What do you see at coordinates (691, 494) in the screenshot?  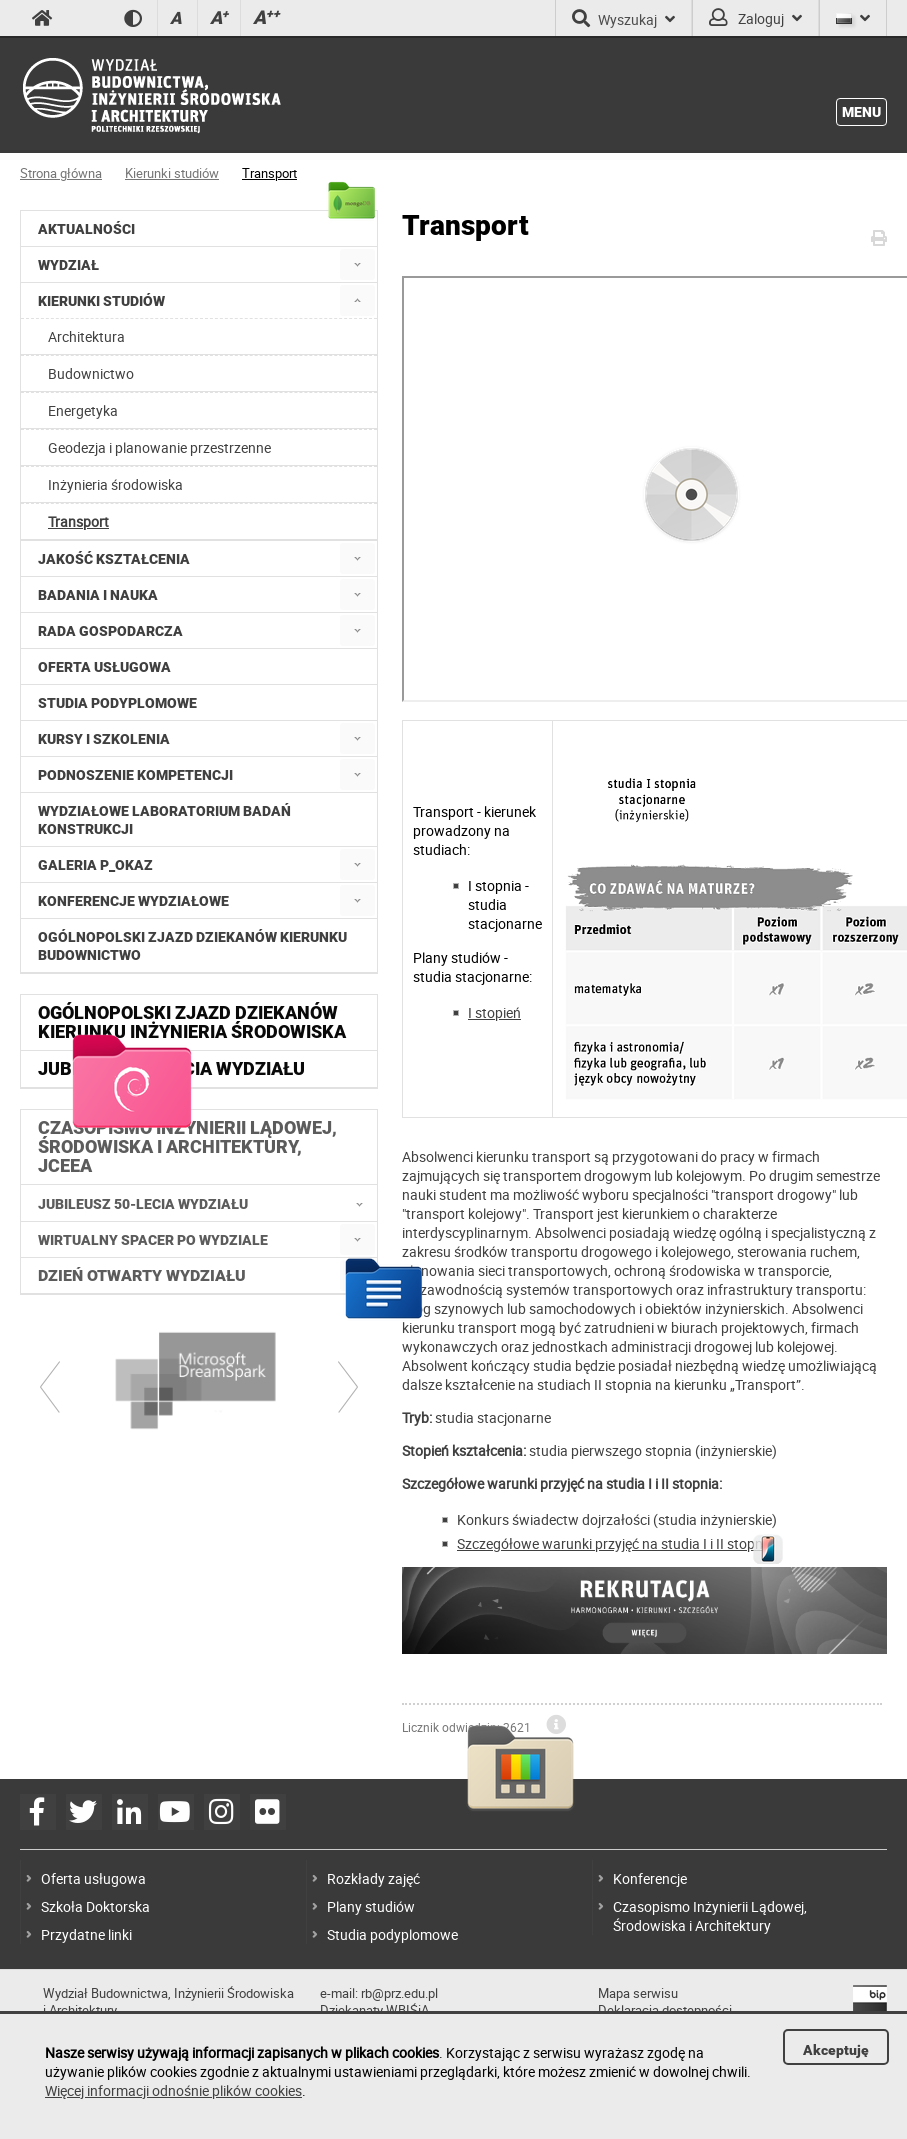 I see `access CD/DVD drive or optical media` at bounding box center [691, 494].